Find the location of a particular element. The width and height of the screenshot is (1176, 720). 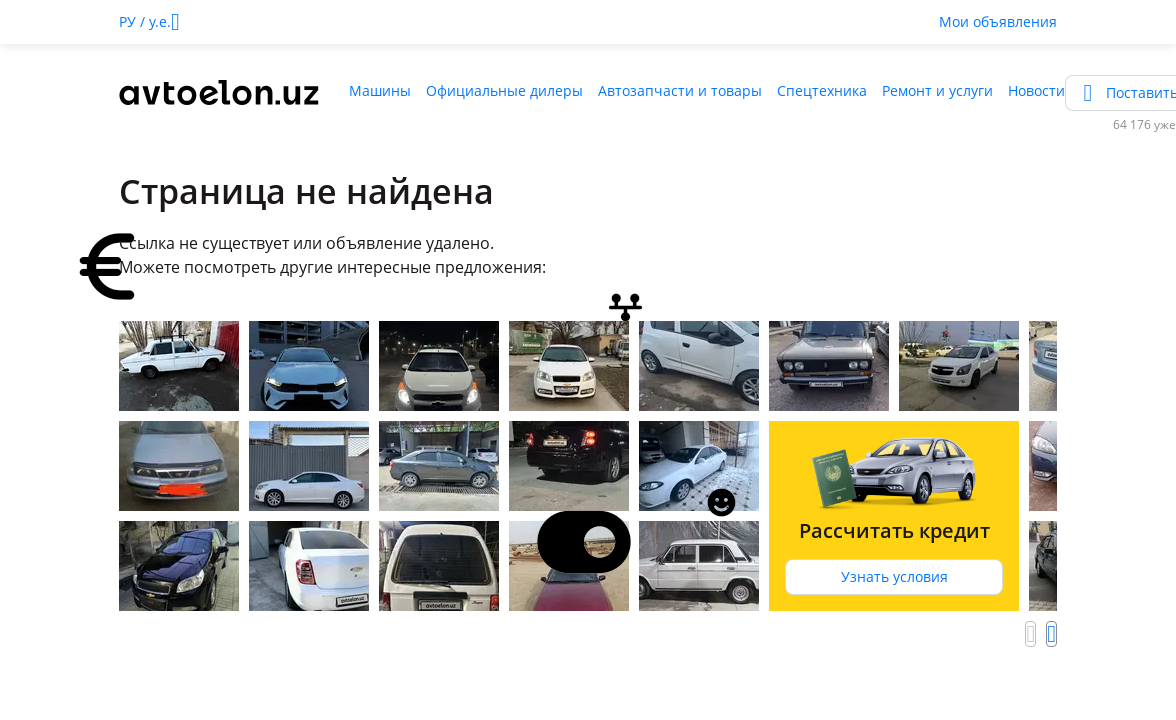

view timeline or chronological history is located at coordinates (625, 307).